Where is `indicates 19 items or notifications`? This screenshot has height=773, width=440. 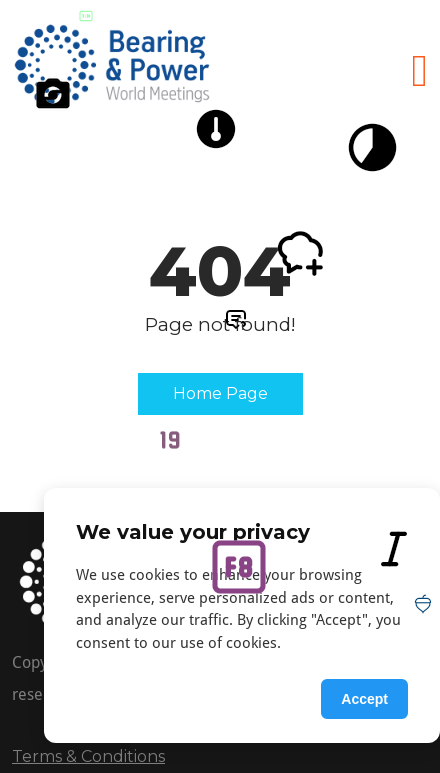 indicates 19 items or notifications is located at coordinates (169, 440).